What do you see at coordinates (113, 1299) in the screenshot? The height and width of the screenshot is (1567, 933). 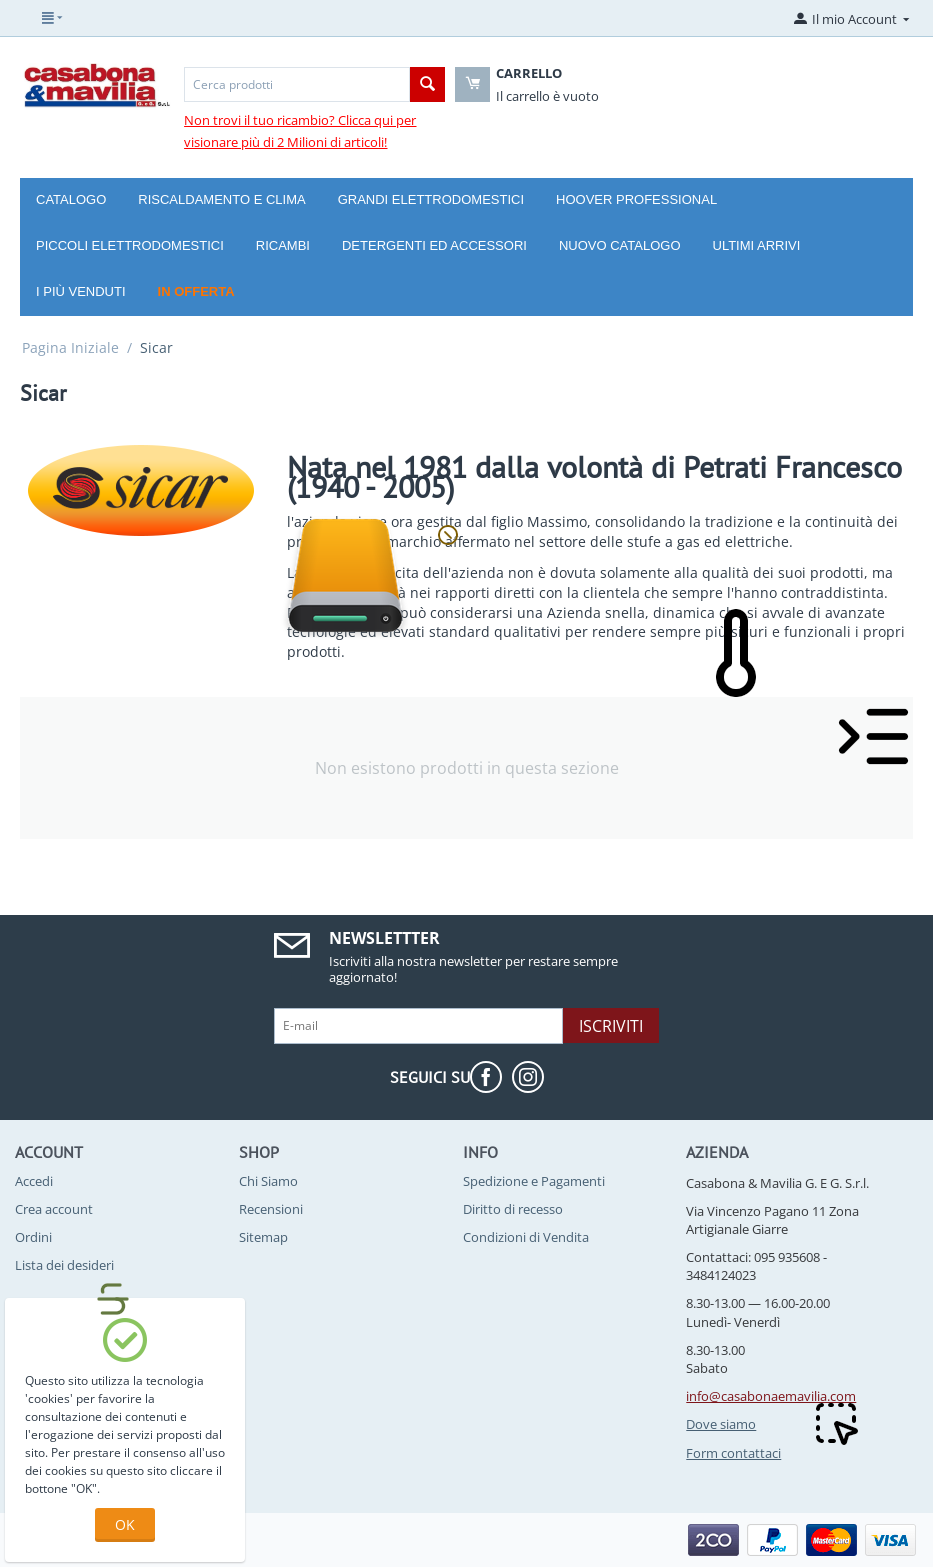 I see `apply strikethrough formatting to selected text` at bounding box center [113, 1299].